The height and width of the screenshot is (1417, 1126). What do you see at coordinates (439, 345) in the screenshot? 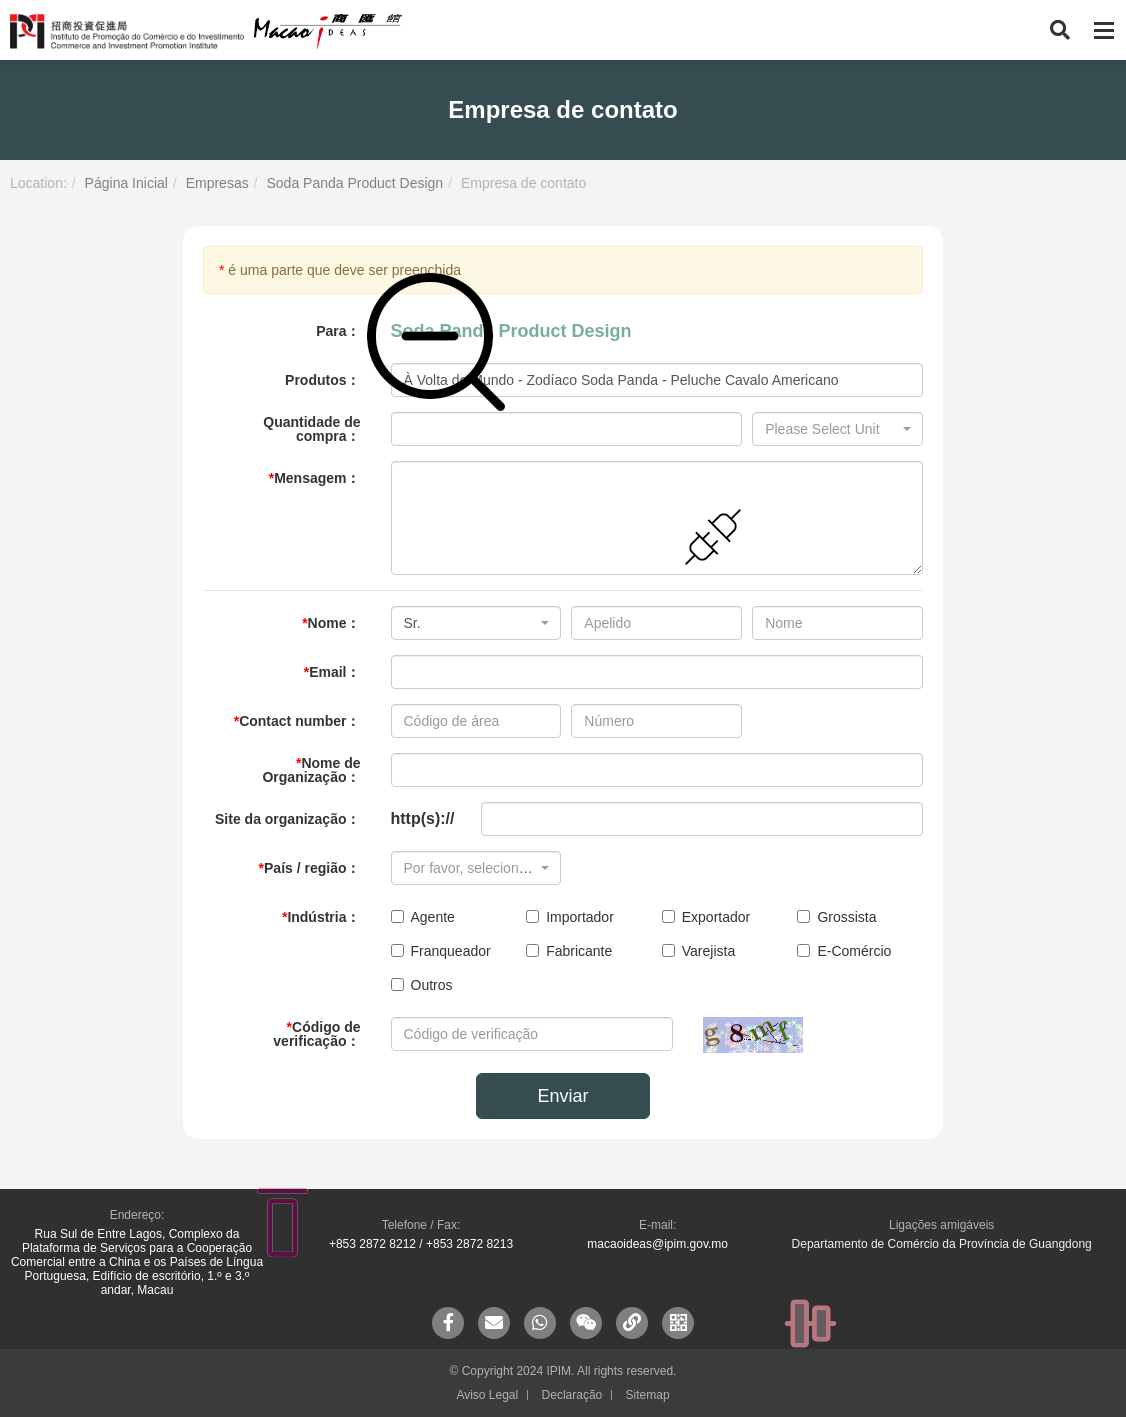
I see `zoom out to see more content` at bounding box center [439, 345].